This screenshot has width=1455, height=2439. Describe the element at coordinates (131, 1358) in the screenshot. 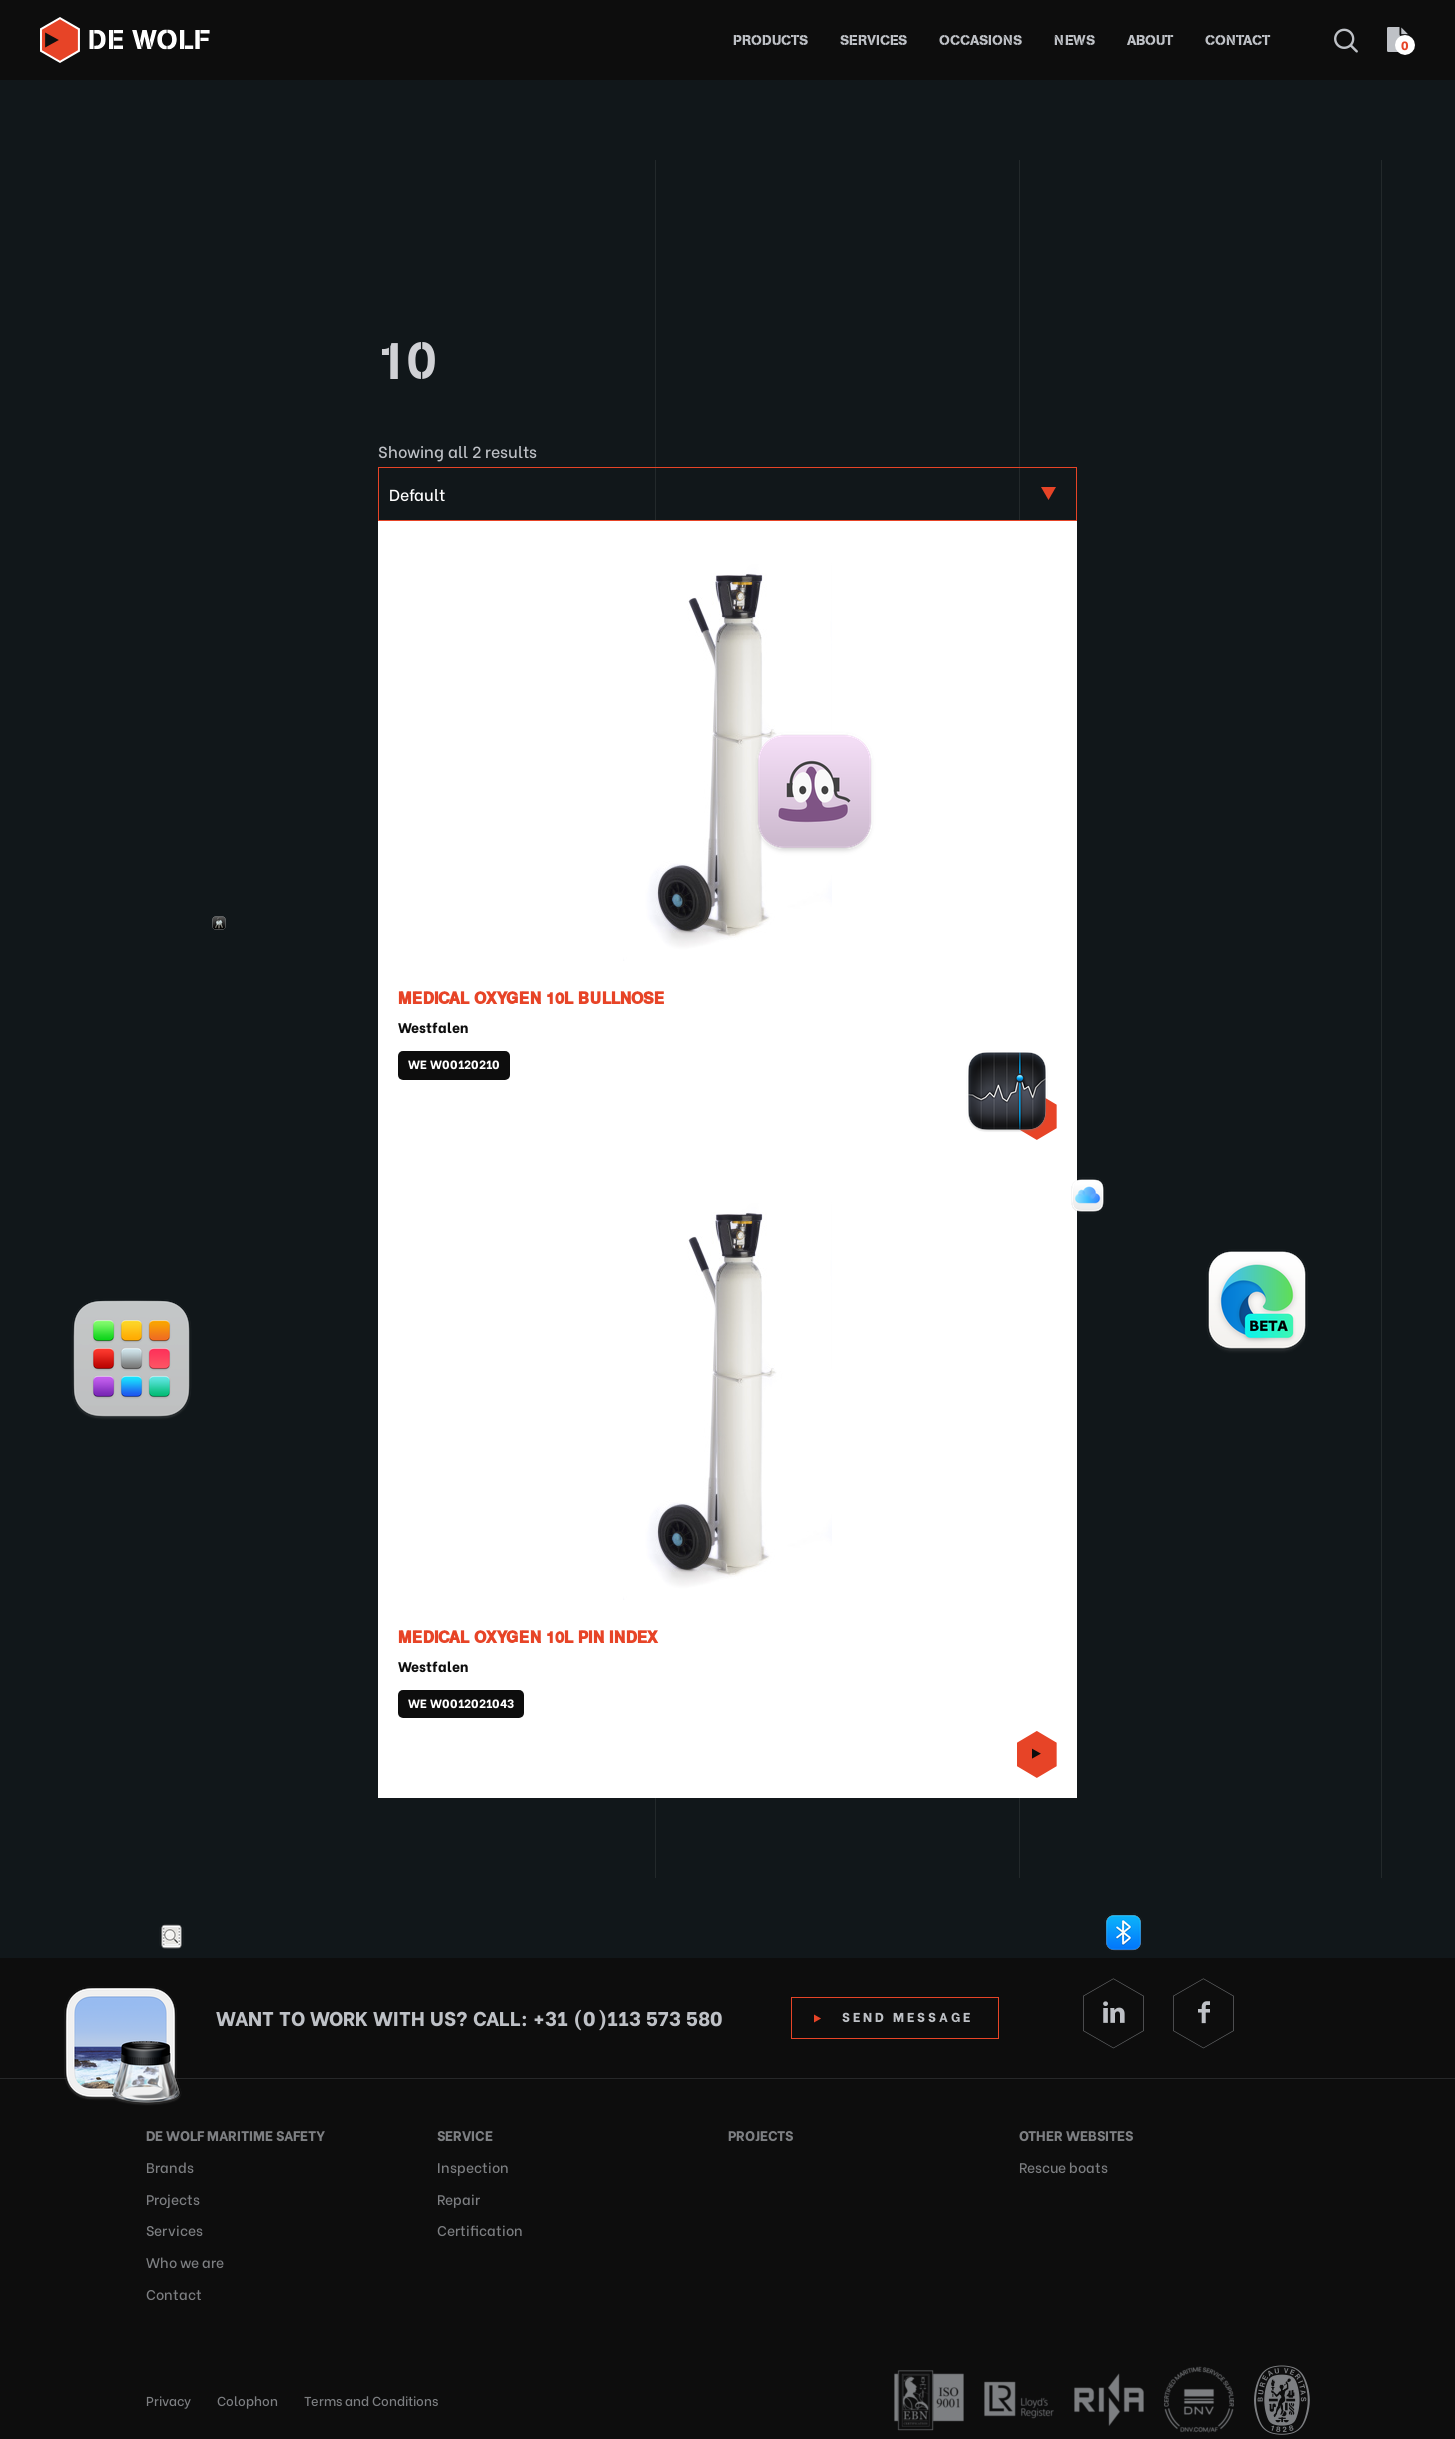

I see `open Launchpad to view all applications` at that location.